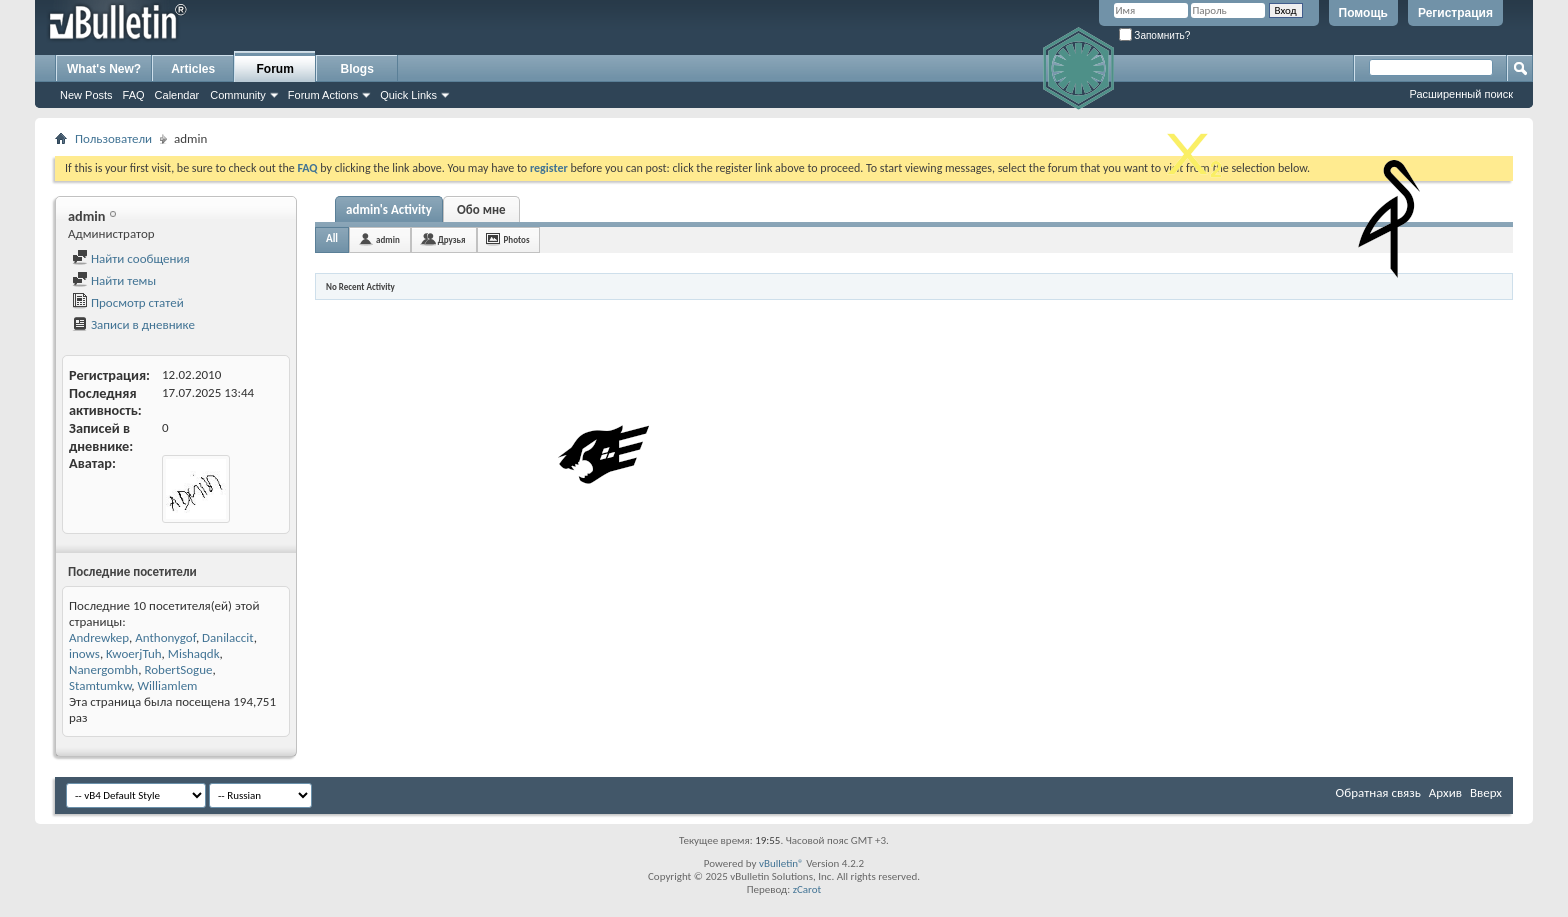 The image size is (1568, 917). What do you see at coordinates (1389, 219) in the screenshot?
I see `minio object storage service logo` at bounding box center [1389, 219].